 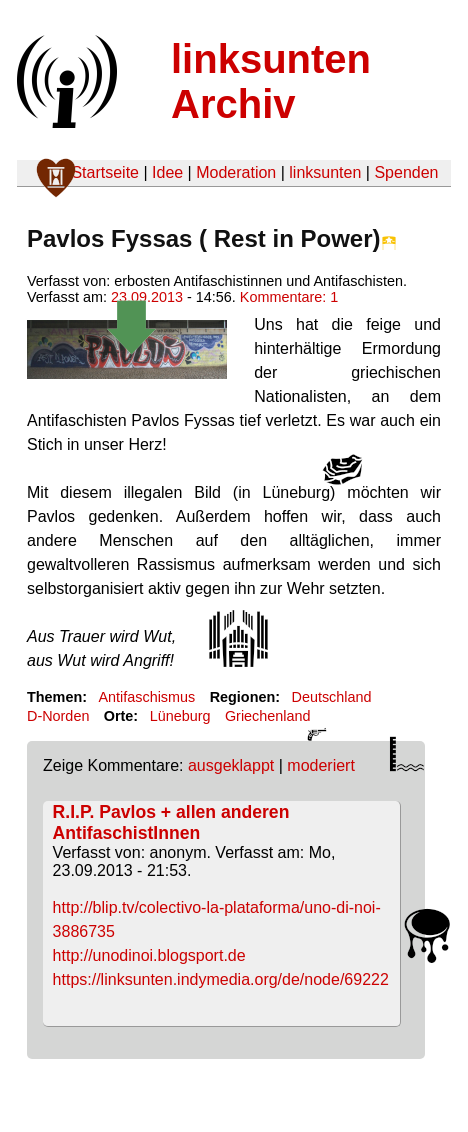 I want to click on indicates slime or goo element in a game, so click(x=427, y=936).